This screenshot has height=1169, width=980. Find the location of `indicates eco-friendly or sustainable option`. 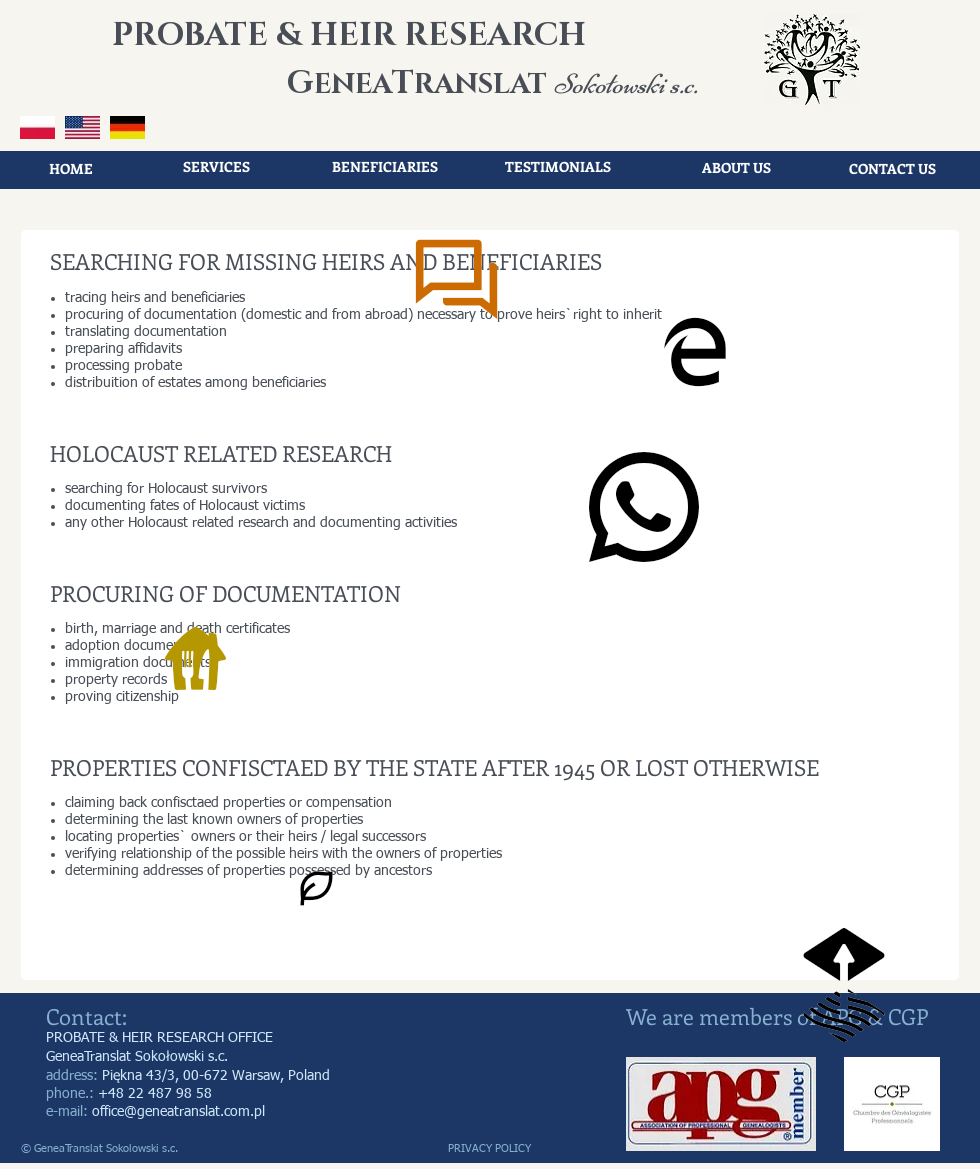

indicates eco-friendly or sustainable option is located at coordinates (316, 887).